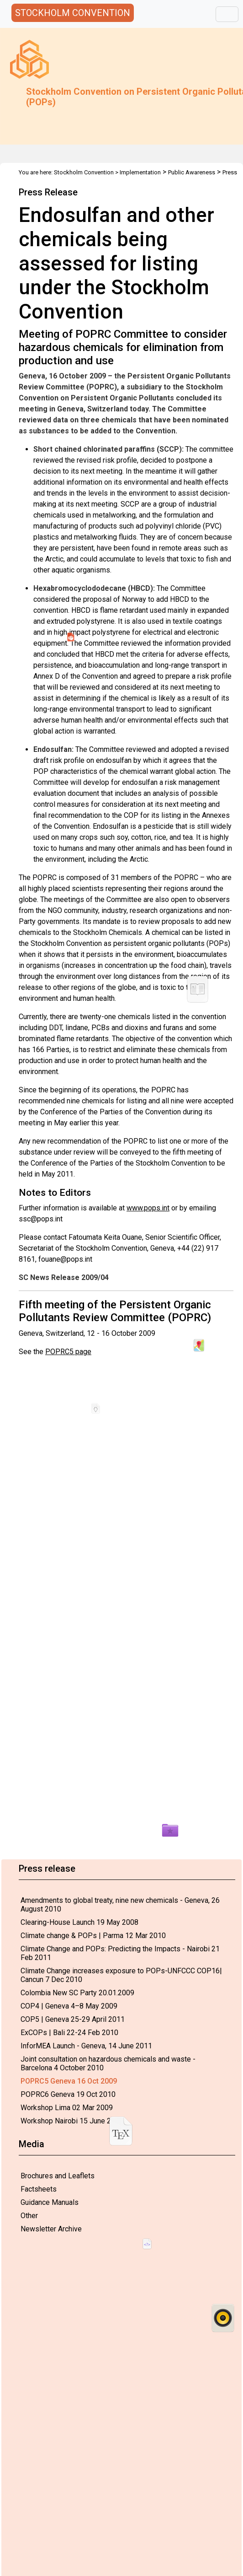 The height and width of the screenshot is (2576, 243). Describe the element at coordinates (121, 2131) in the screenshot. I see `a LaTeX or TeX document file` at that location.